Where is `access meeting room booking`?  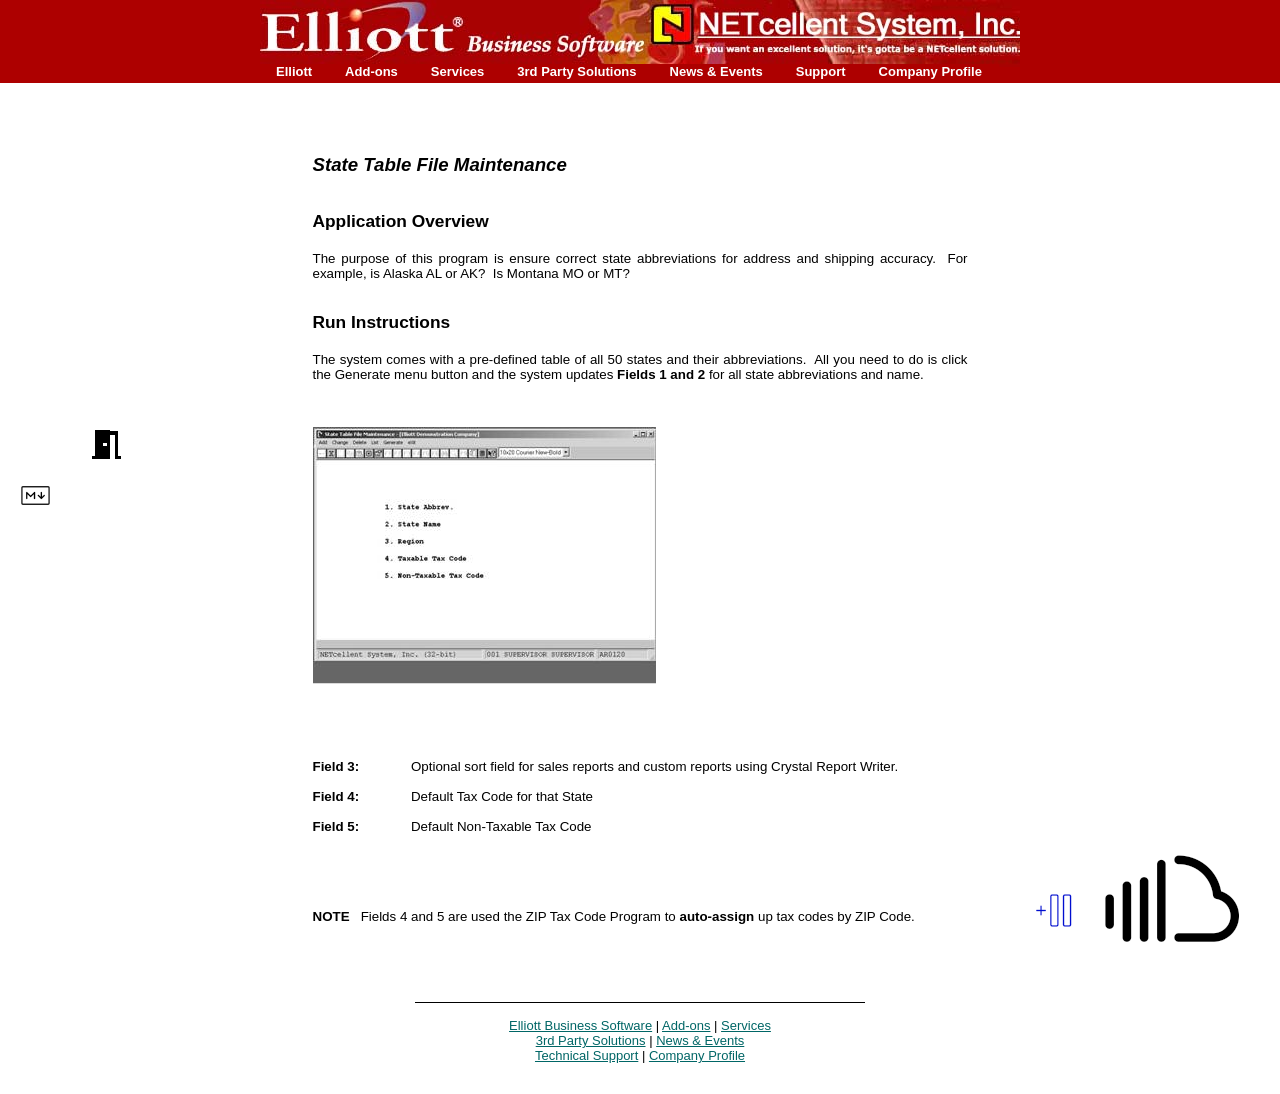 access meeting room booking is located at coordinates (106, 444).